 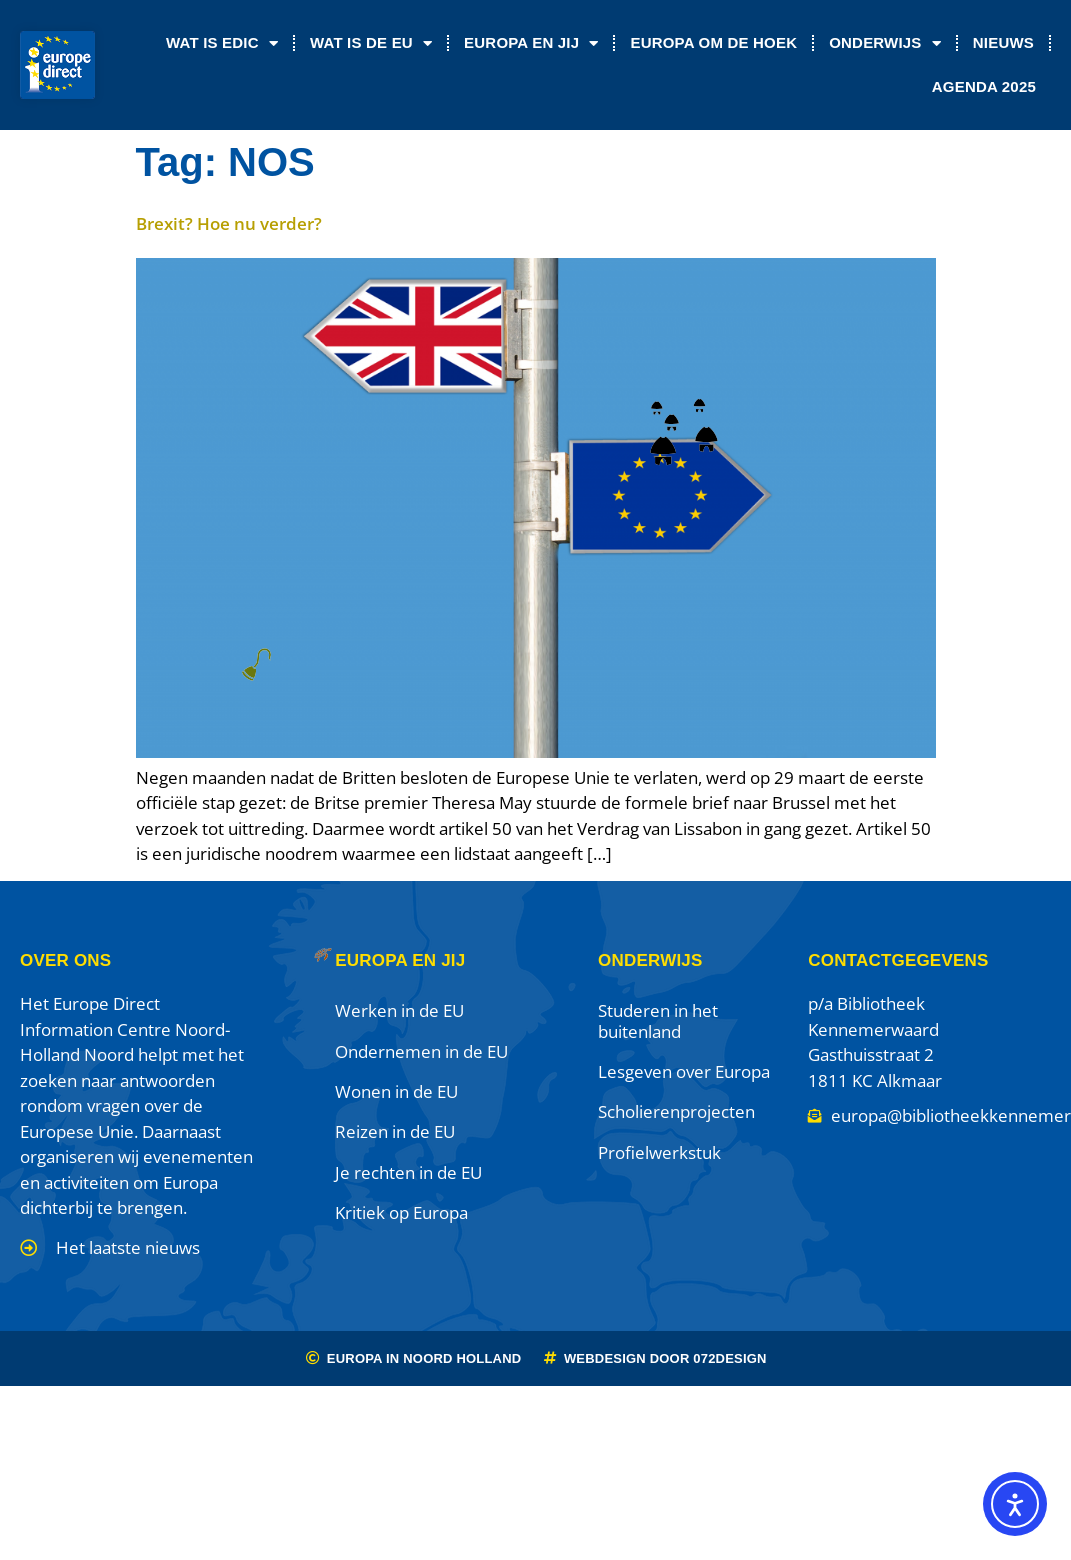 What do you see at coordinates (323, 955) in the screenshot?
I see `indicates marine wildlife or ocean conservation content` at bounding box center [323, 955].